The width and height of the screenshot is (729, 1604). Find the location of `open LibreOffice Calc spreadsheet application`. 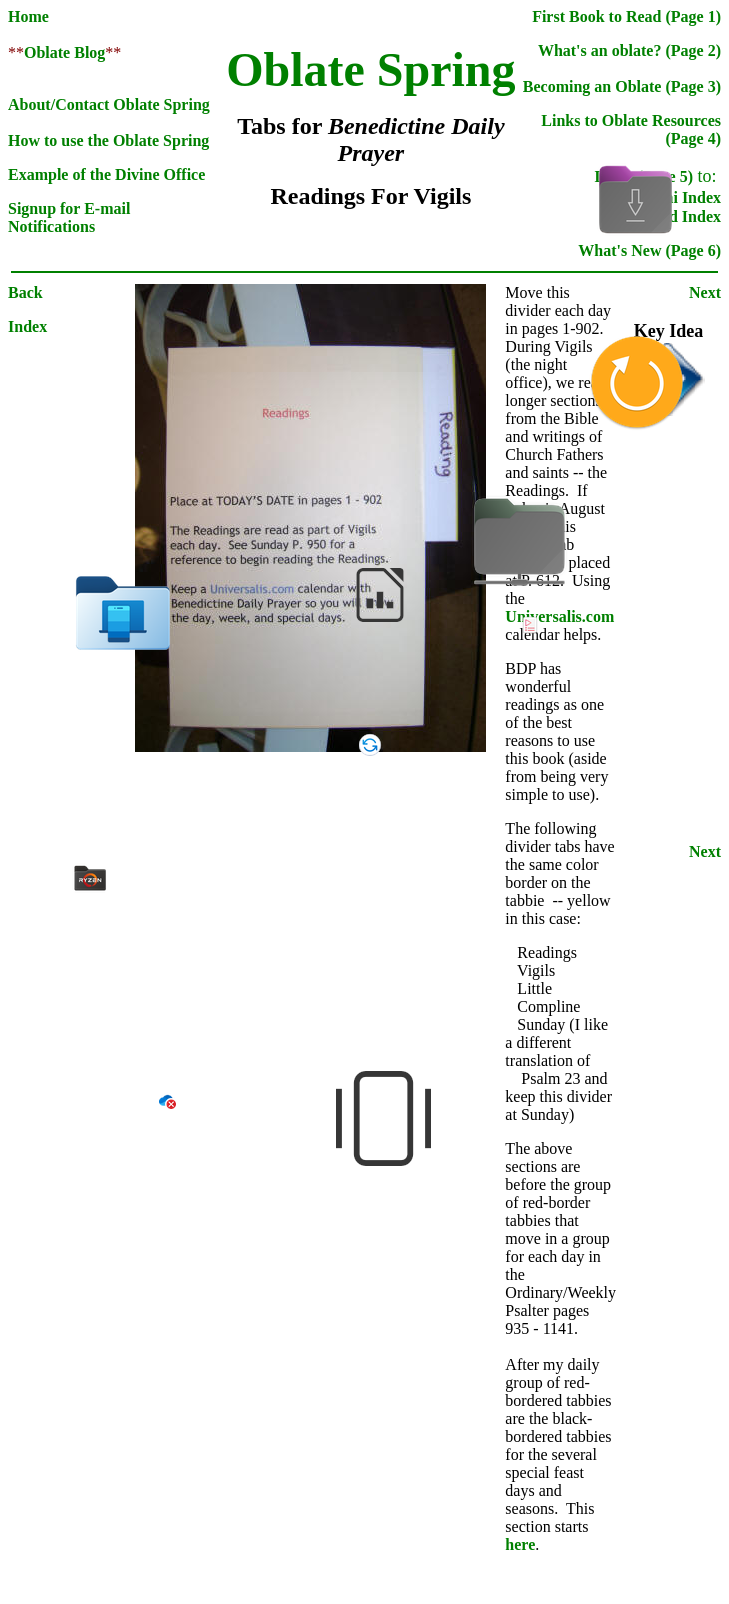

open LibreOffice Calc spreadsheet application is located at coordinates (380, 595).